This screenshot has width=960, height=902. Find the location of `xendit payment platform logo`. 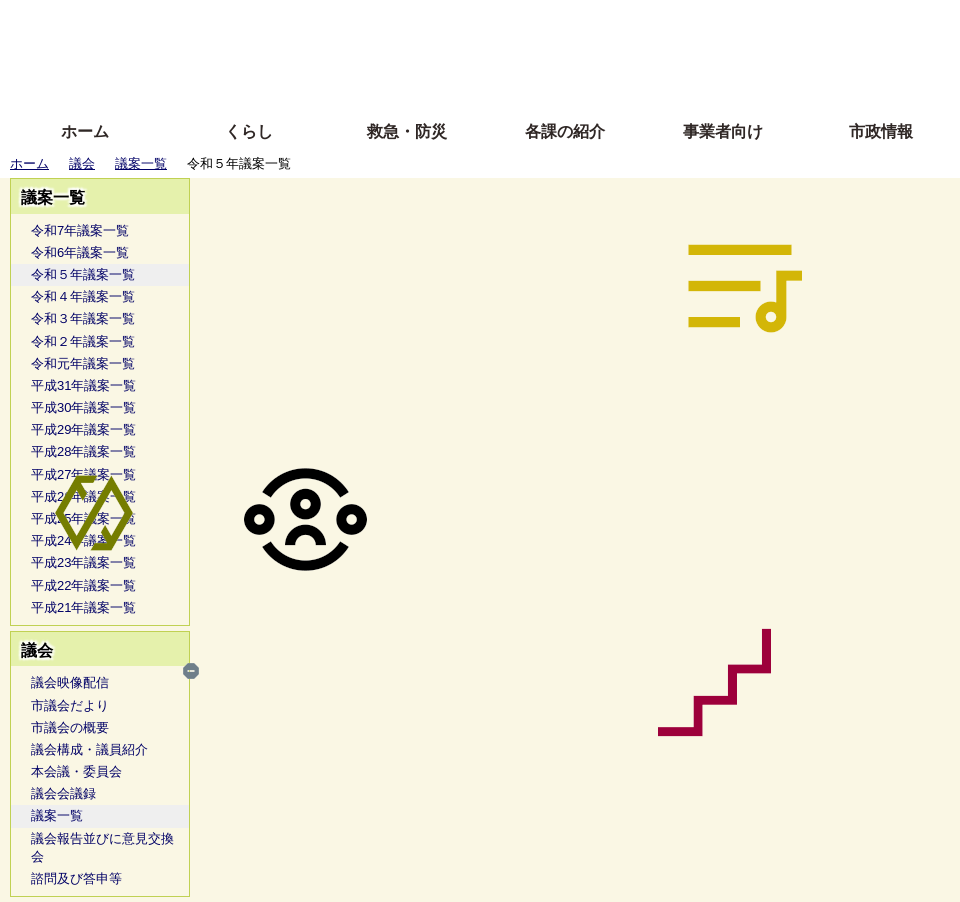

xendit payment platform logo is located at coordinates (94, 513).